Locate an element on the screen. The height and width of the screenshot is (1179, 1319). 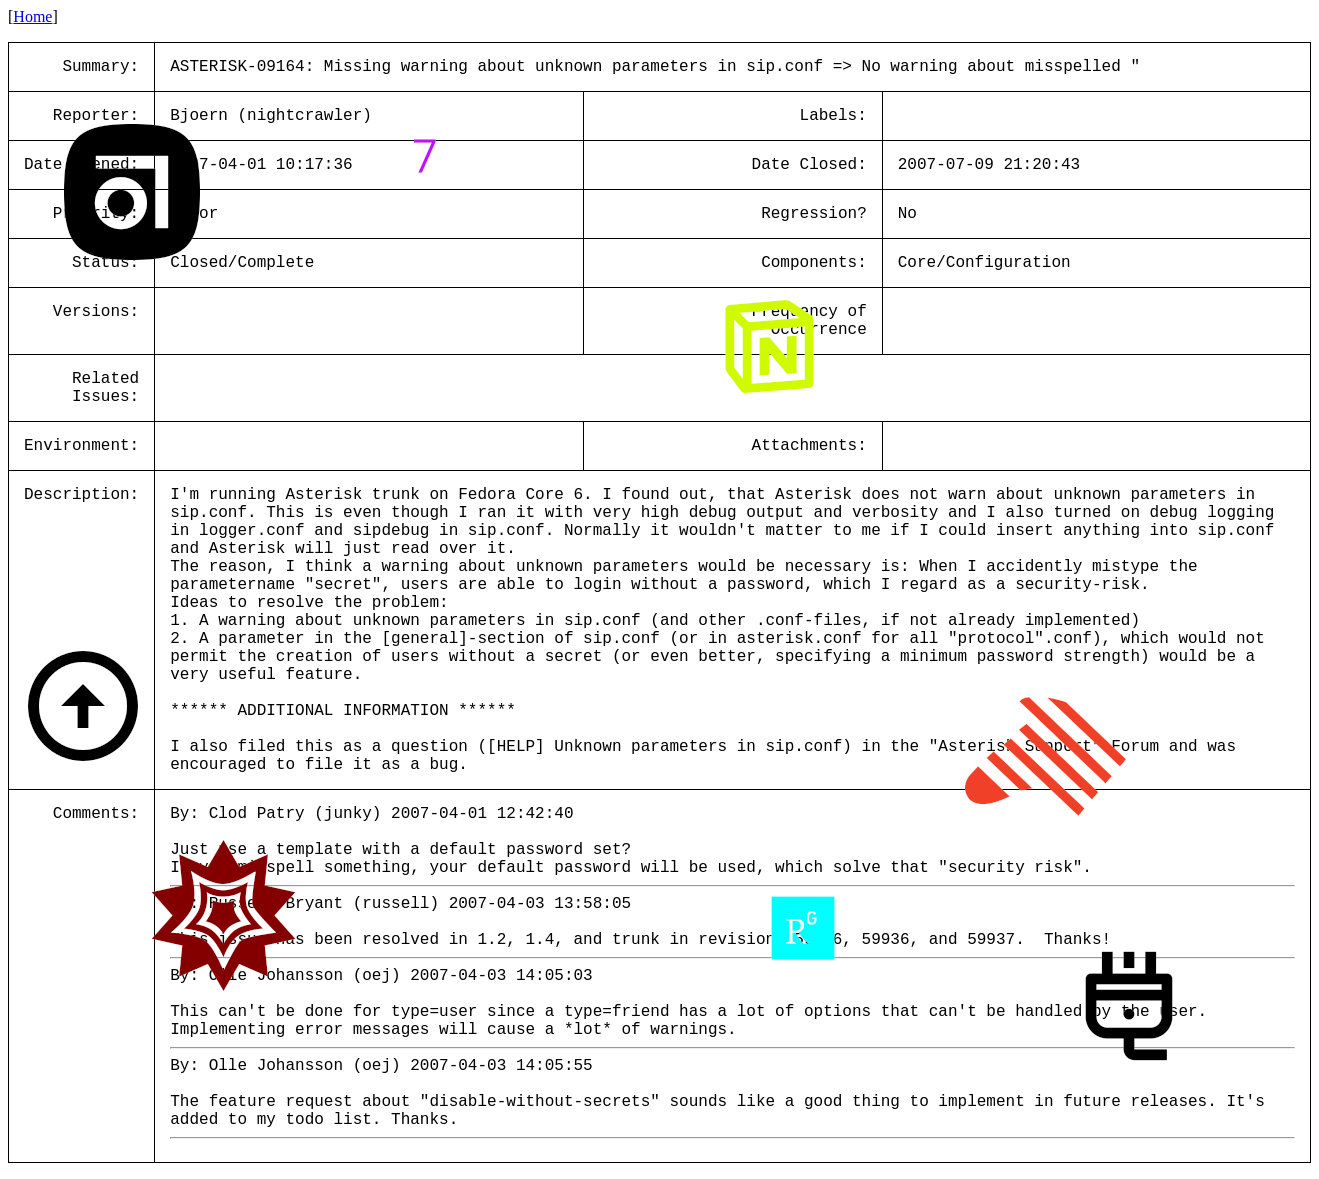
open zebpay cryptocurrency exchange app is located at coordinates (1045, 756).